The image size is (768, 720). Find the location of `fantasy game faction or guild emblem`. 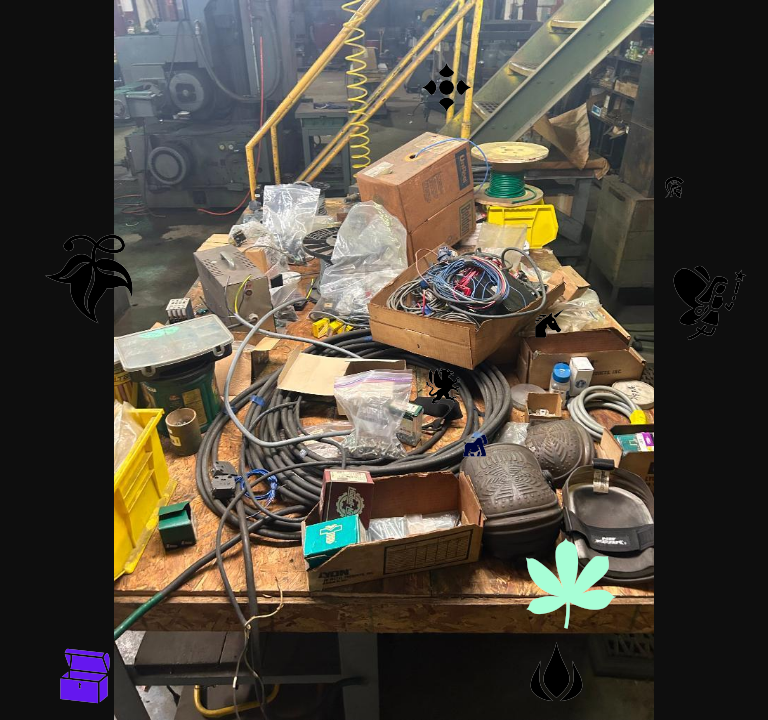

fantasy game faction or guild emblem is located at coordinates (443, 386).